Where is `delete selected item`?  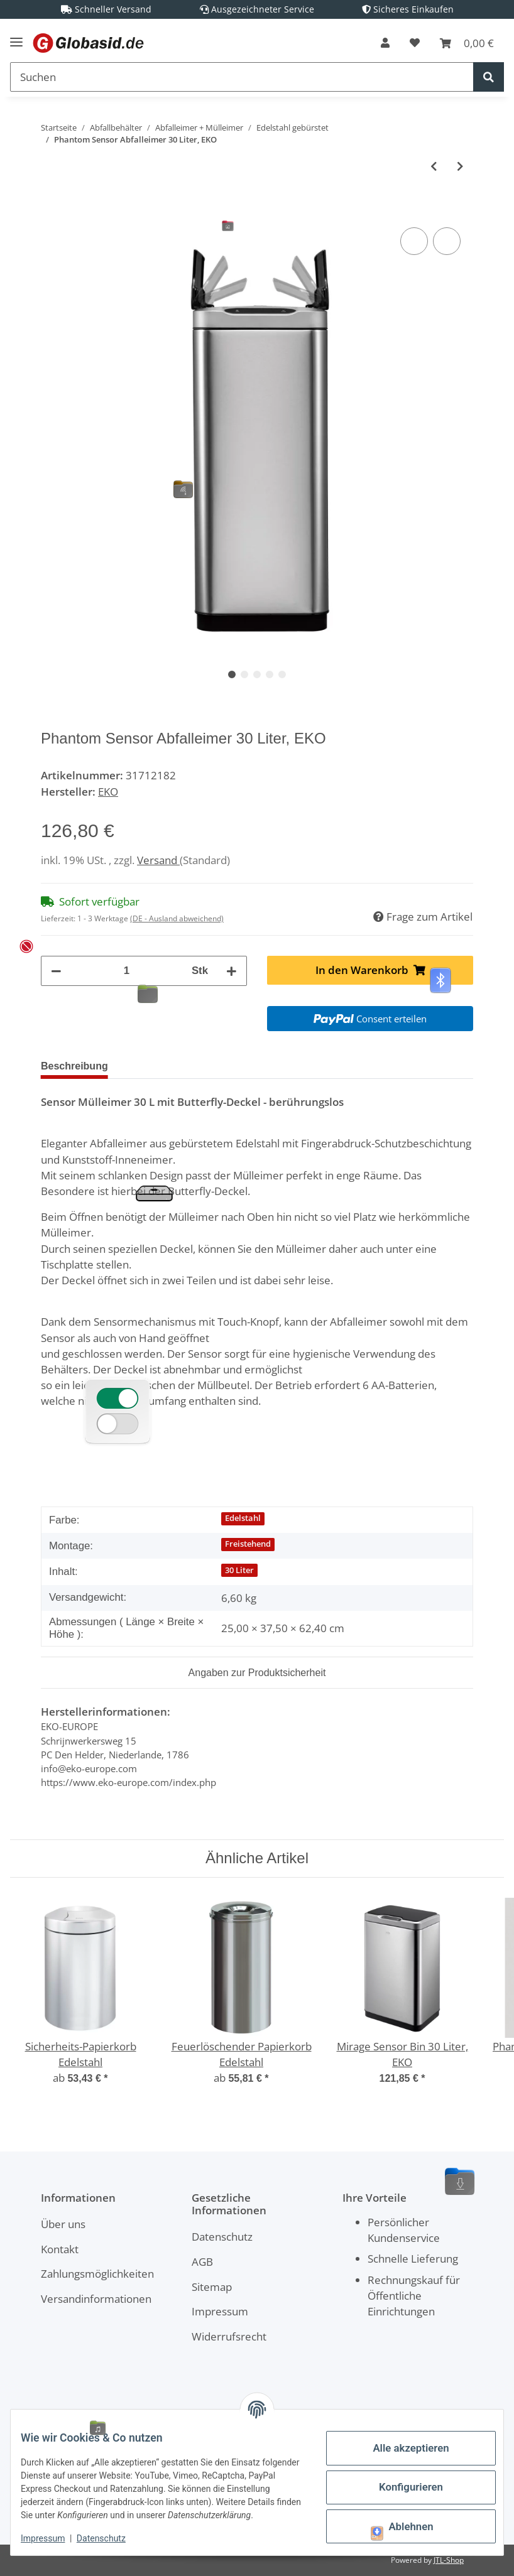
delete selected item is located at coordinates (26, 946).